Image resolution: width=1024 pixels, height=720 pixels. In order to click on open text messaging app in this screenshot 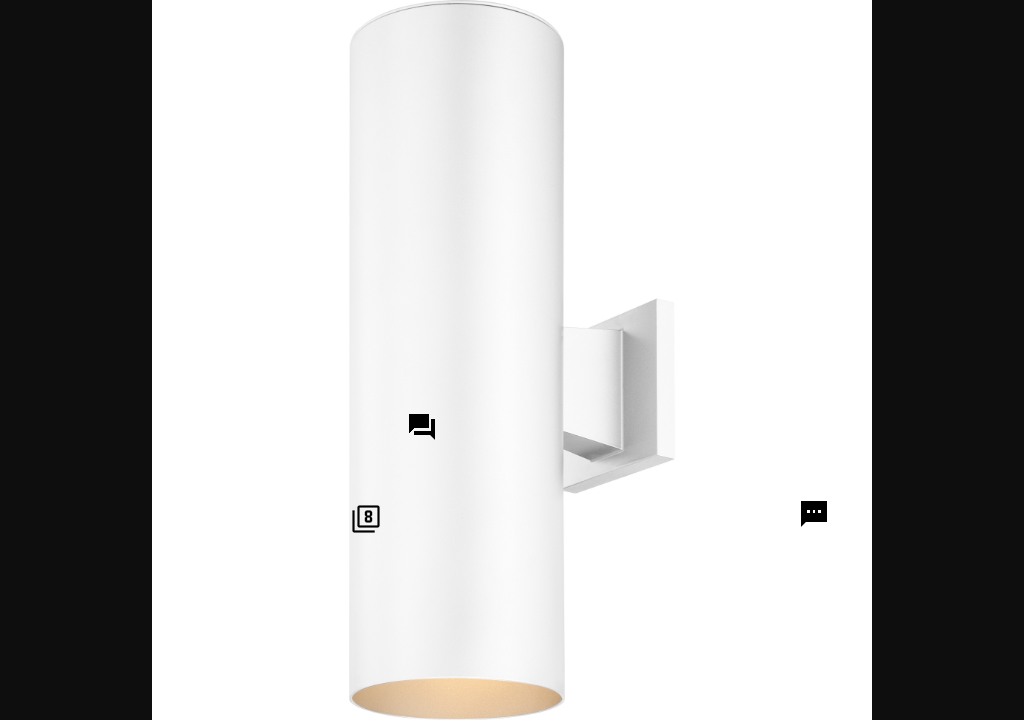, I will do `click(814, 514)`.